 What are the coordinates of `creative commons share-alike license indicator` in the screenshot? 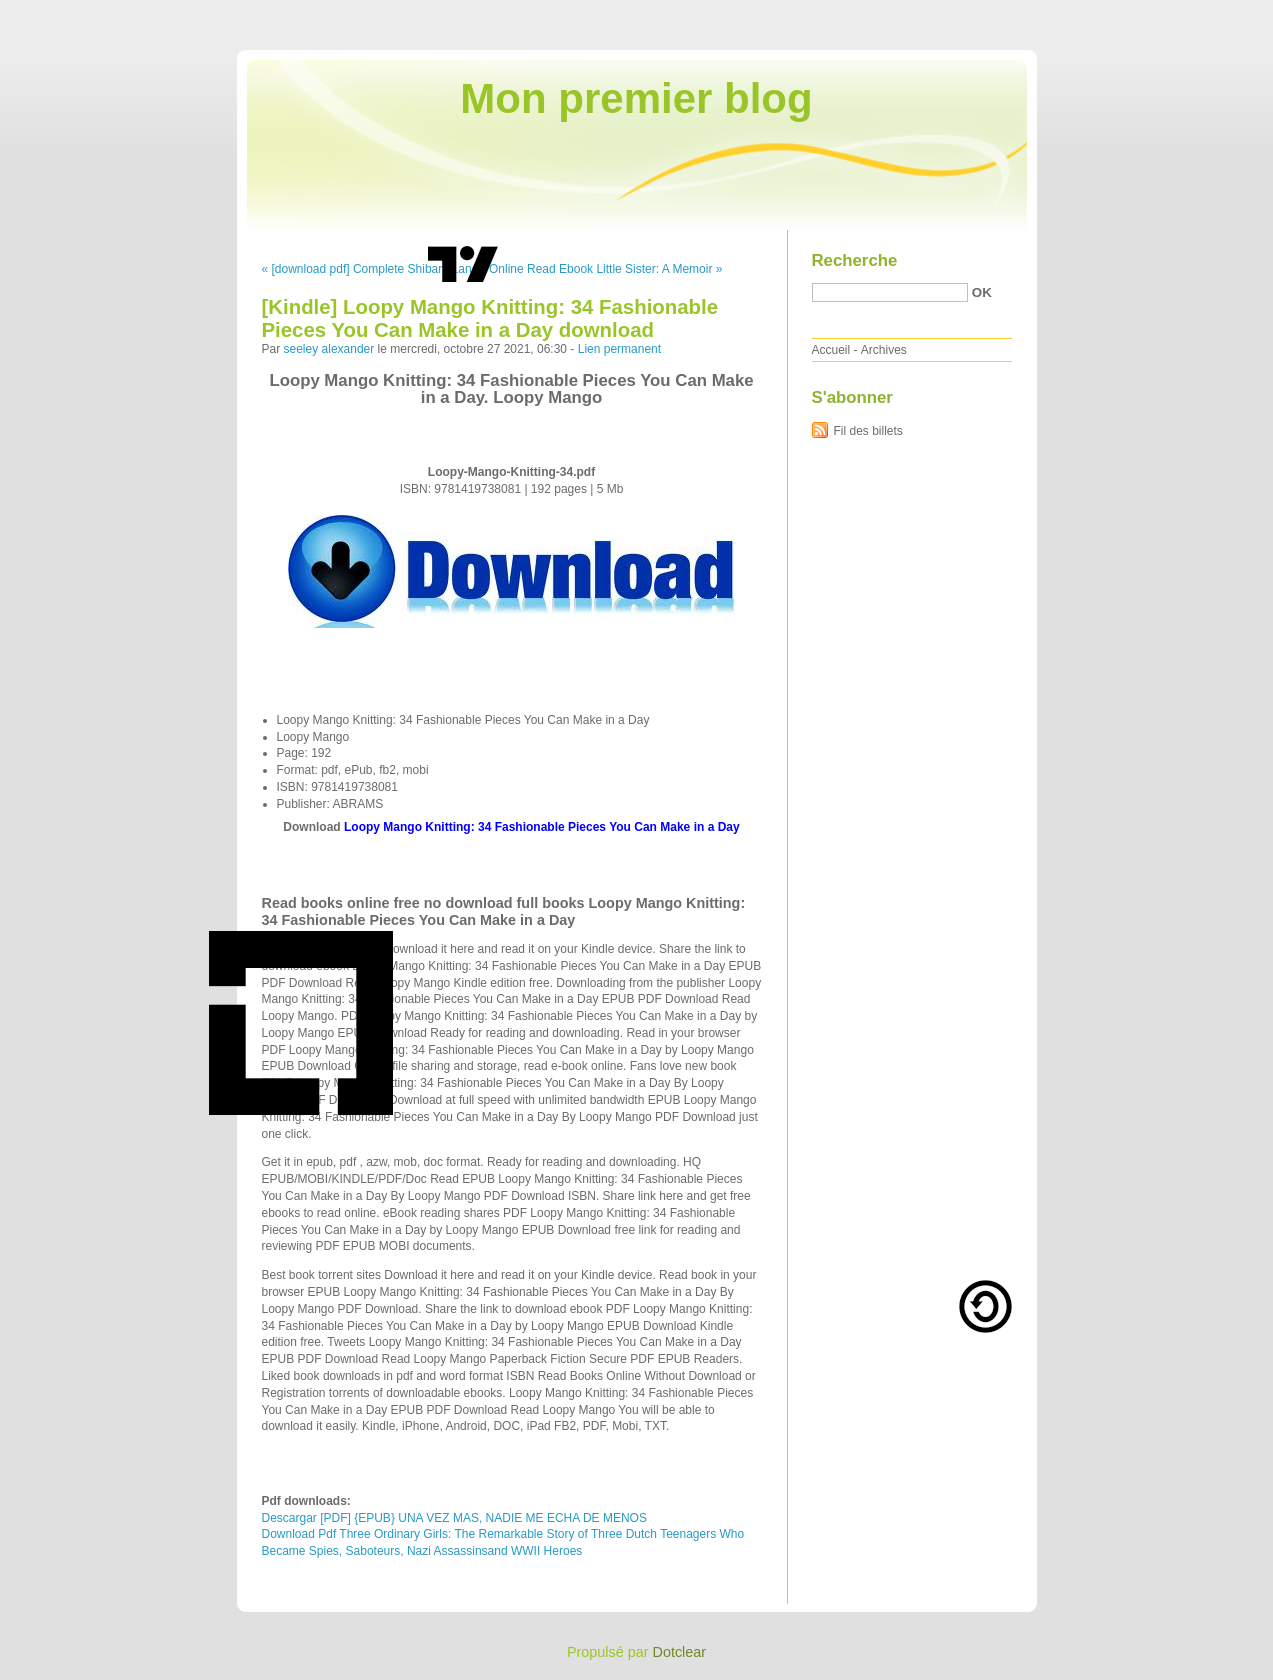 It's located at (985, 1306).